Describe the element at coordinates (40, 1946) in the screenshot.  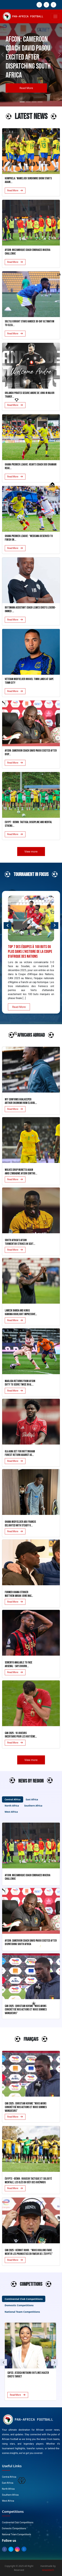
I see `indicates a disabled or unavailable feature` at that location.